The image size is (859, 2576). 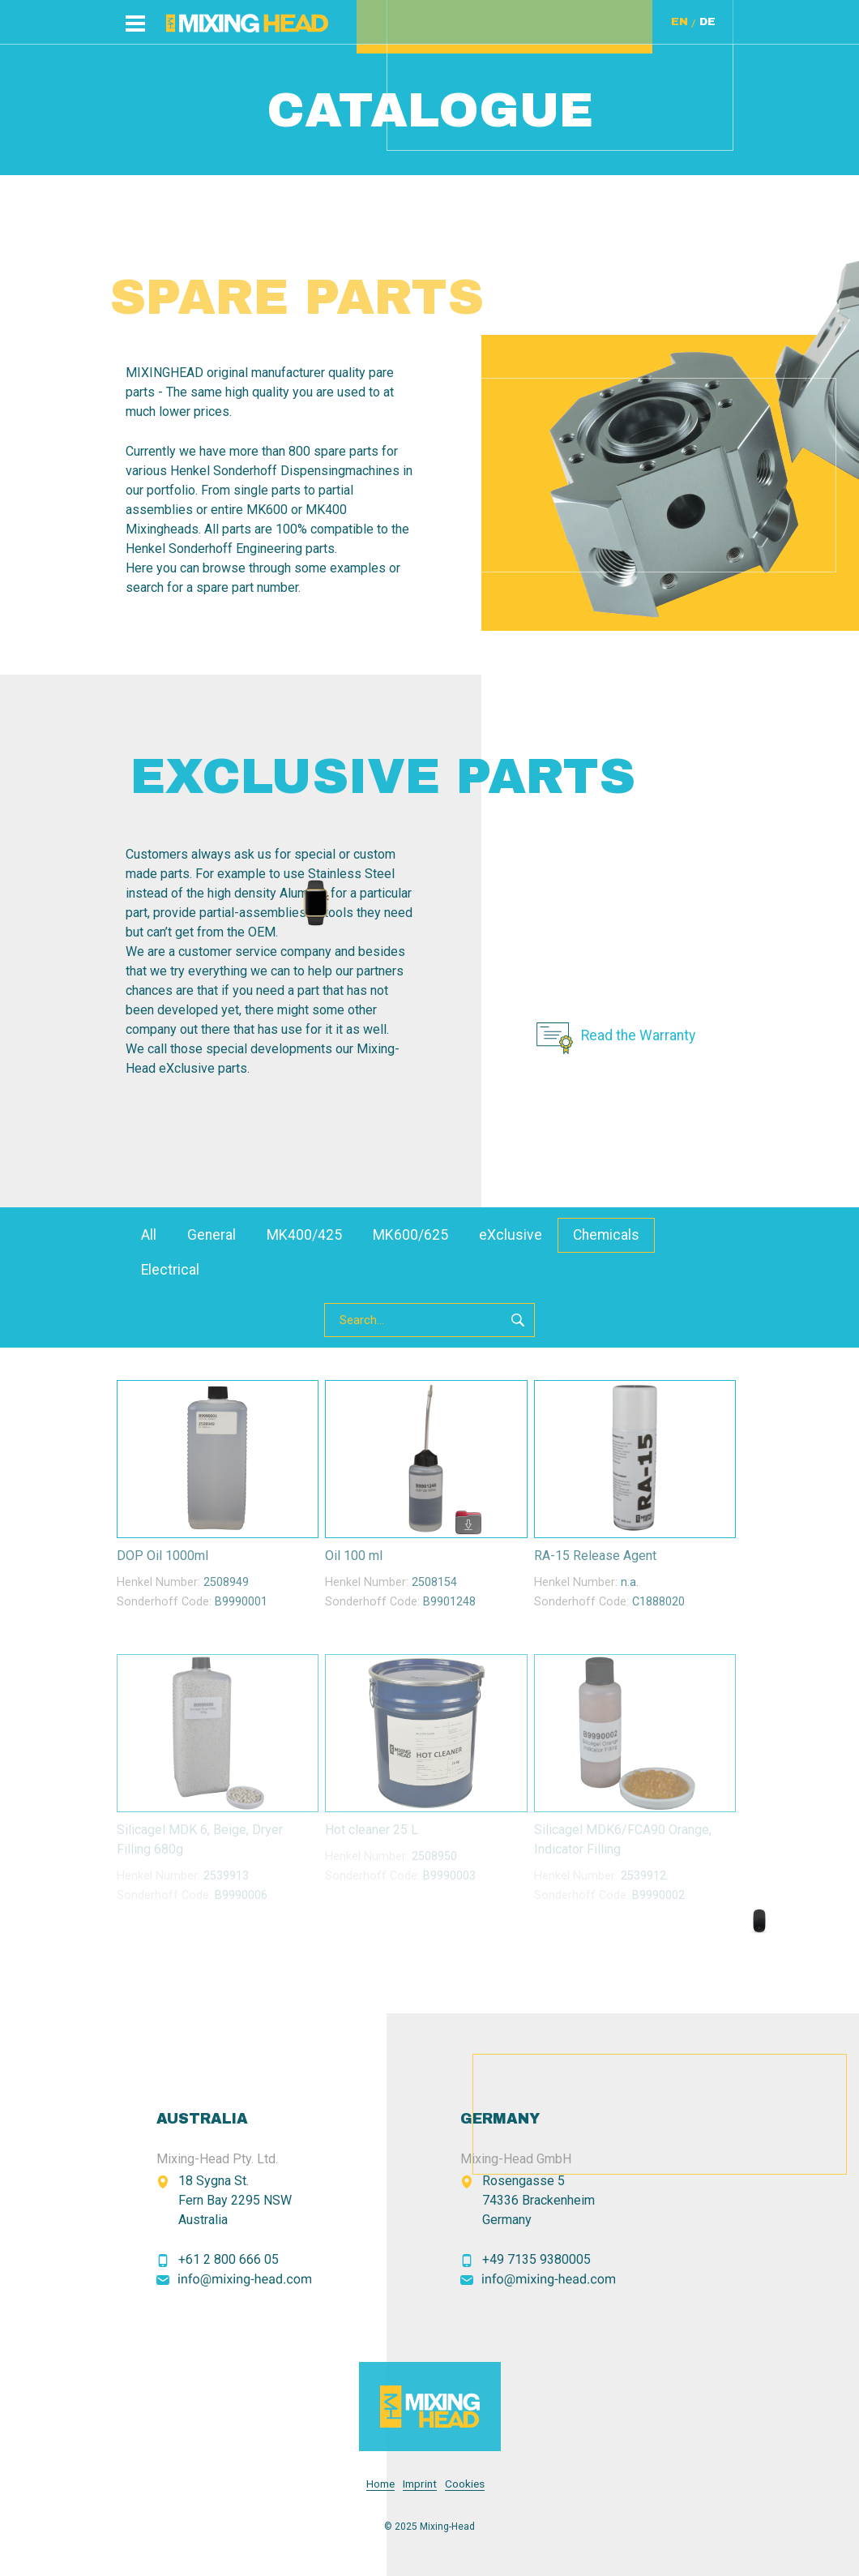 What do you see at coordinates (468, 1522) in the screenshot?
I see `access your downloads folder` at bounding box center [468, 1522].